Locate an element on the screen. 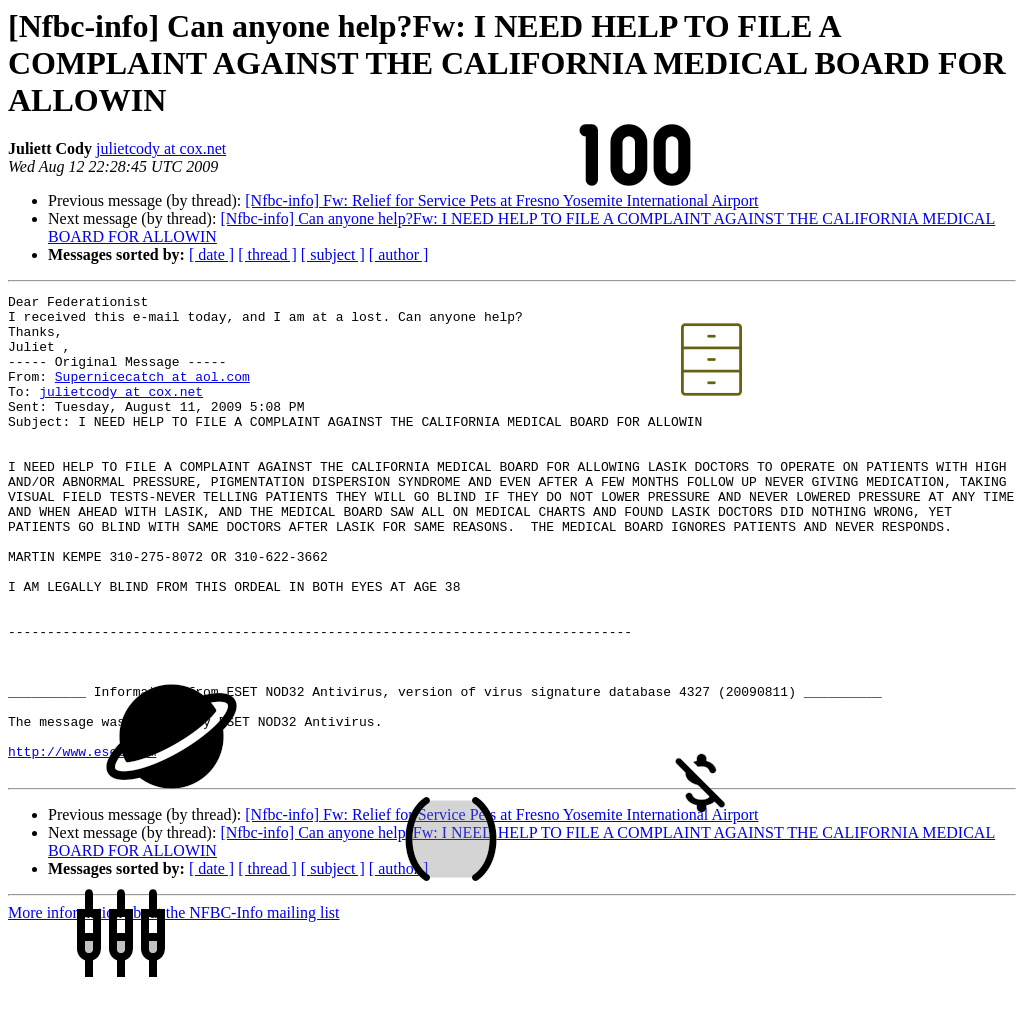 Image resolution: width=1024 pixels, height=1026 pixels. insert parentheses in text or code is located at coordinates (451, 839).